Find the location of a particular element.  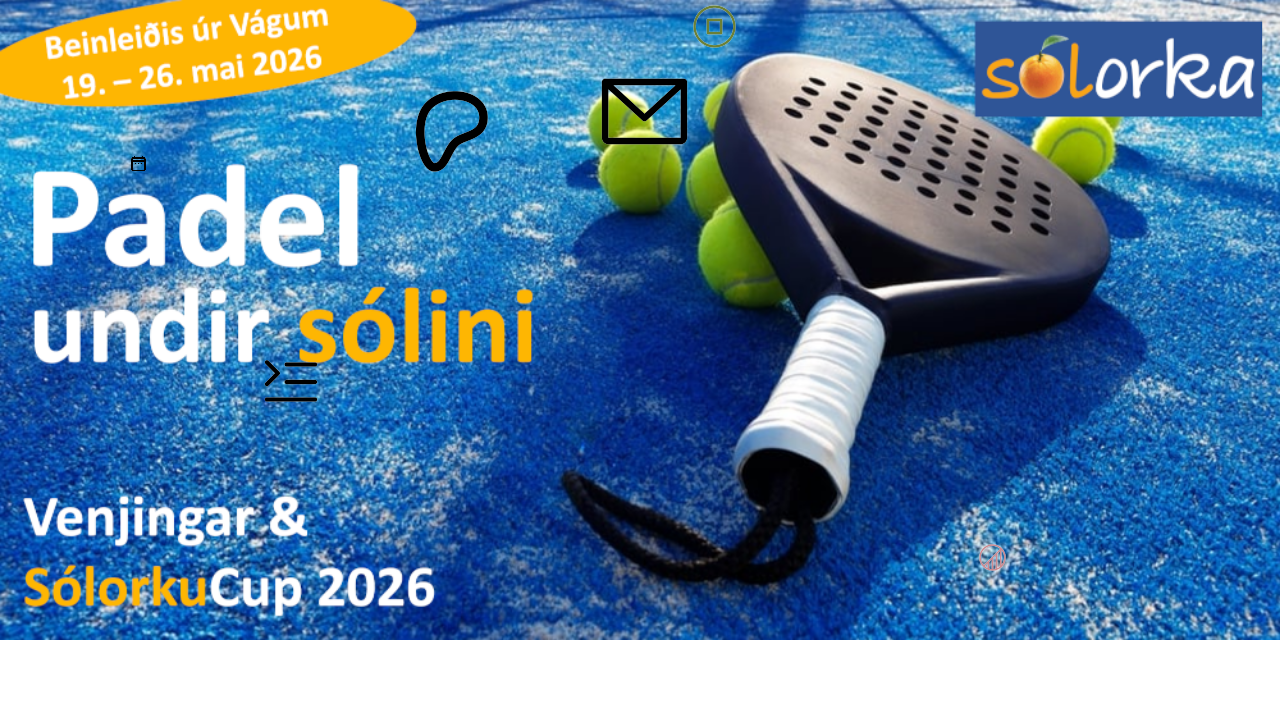

increase text indentation is located at coordinates (291, 382).